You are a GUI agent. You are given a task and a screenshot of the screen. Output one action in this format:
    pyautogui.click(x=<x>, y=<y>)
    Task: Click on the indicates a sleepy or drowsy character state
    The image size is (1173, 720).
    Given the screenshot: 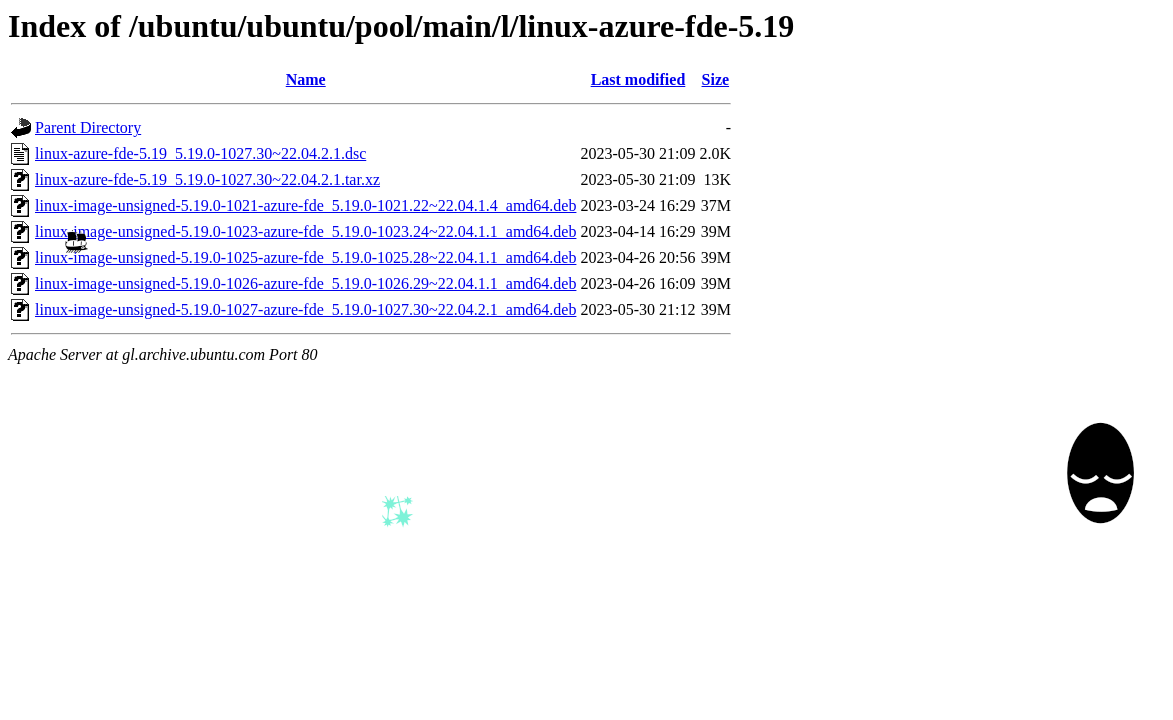 What is the action you would take?
    pyautogui.click(x=1102, y=473)
    